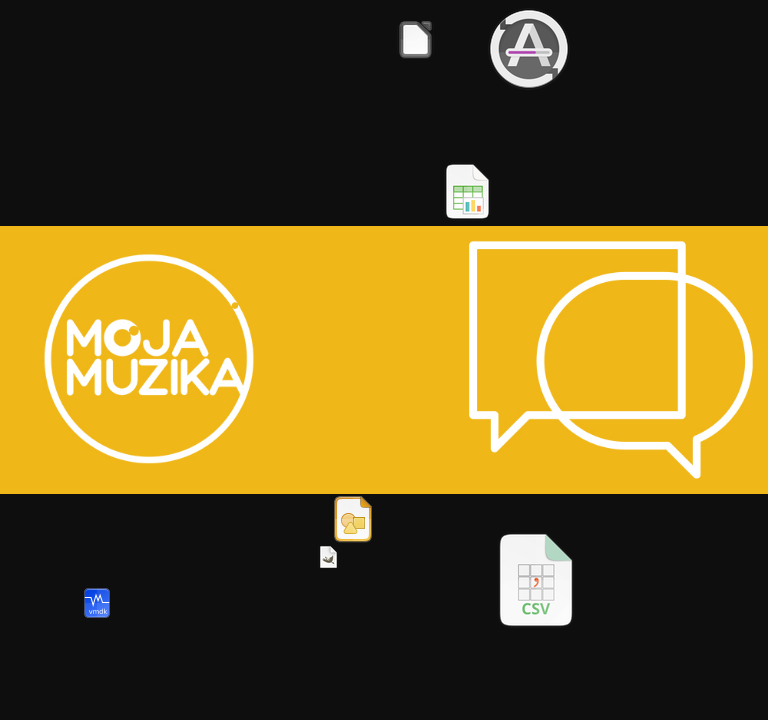 This screenshot has height=720, width=768. I want to click on open a CSV spreadsheet file, so click(536, 580).